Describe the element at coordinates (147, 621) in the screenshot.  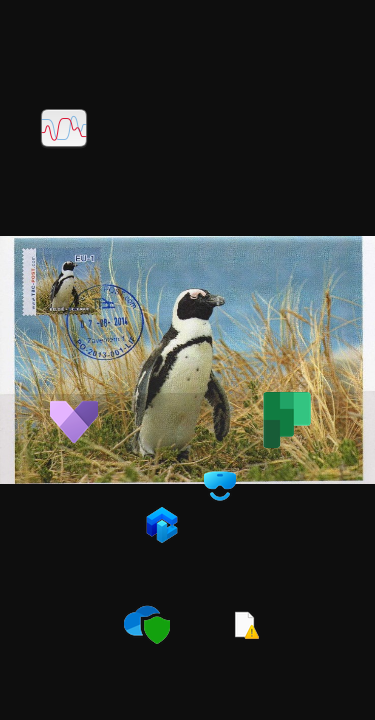
I see `OneDrive file protected by cloud security` at that location.